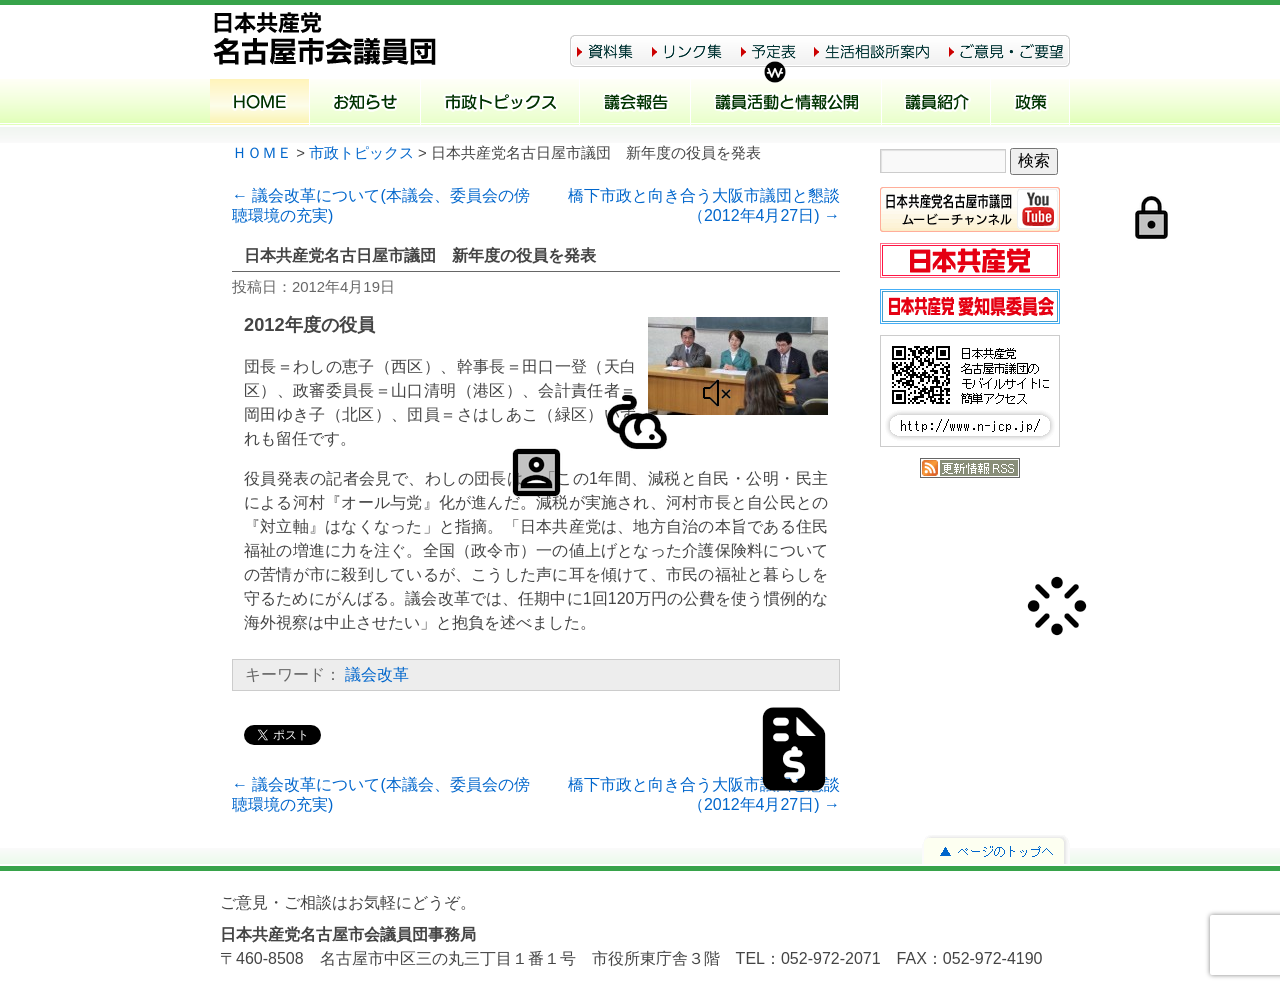  Describe the element at coordinates (637, 422) in the screenshot. I see `request pest control services for rodents` at that location.